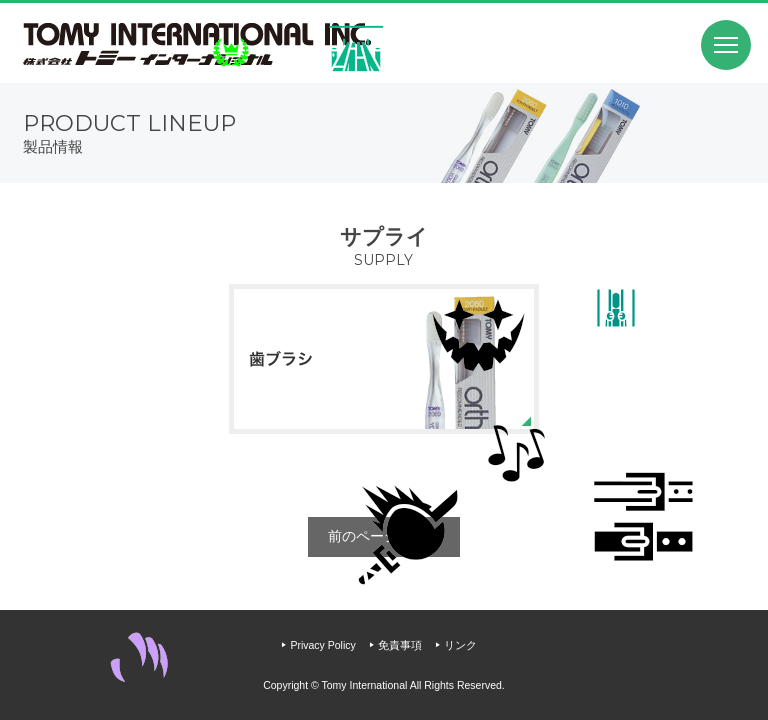 This screenshot has width=768, height=720. Describe the element at coordinates (478, 333) in the screenshot. I see `indicates a delighted or excited mood` at that location.